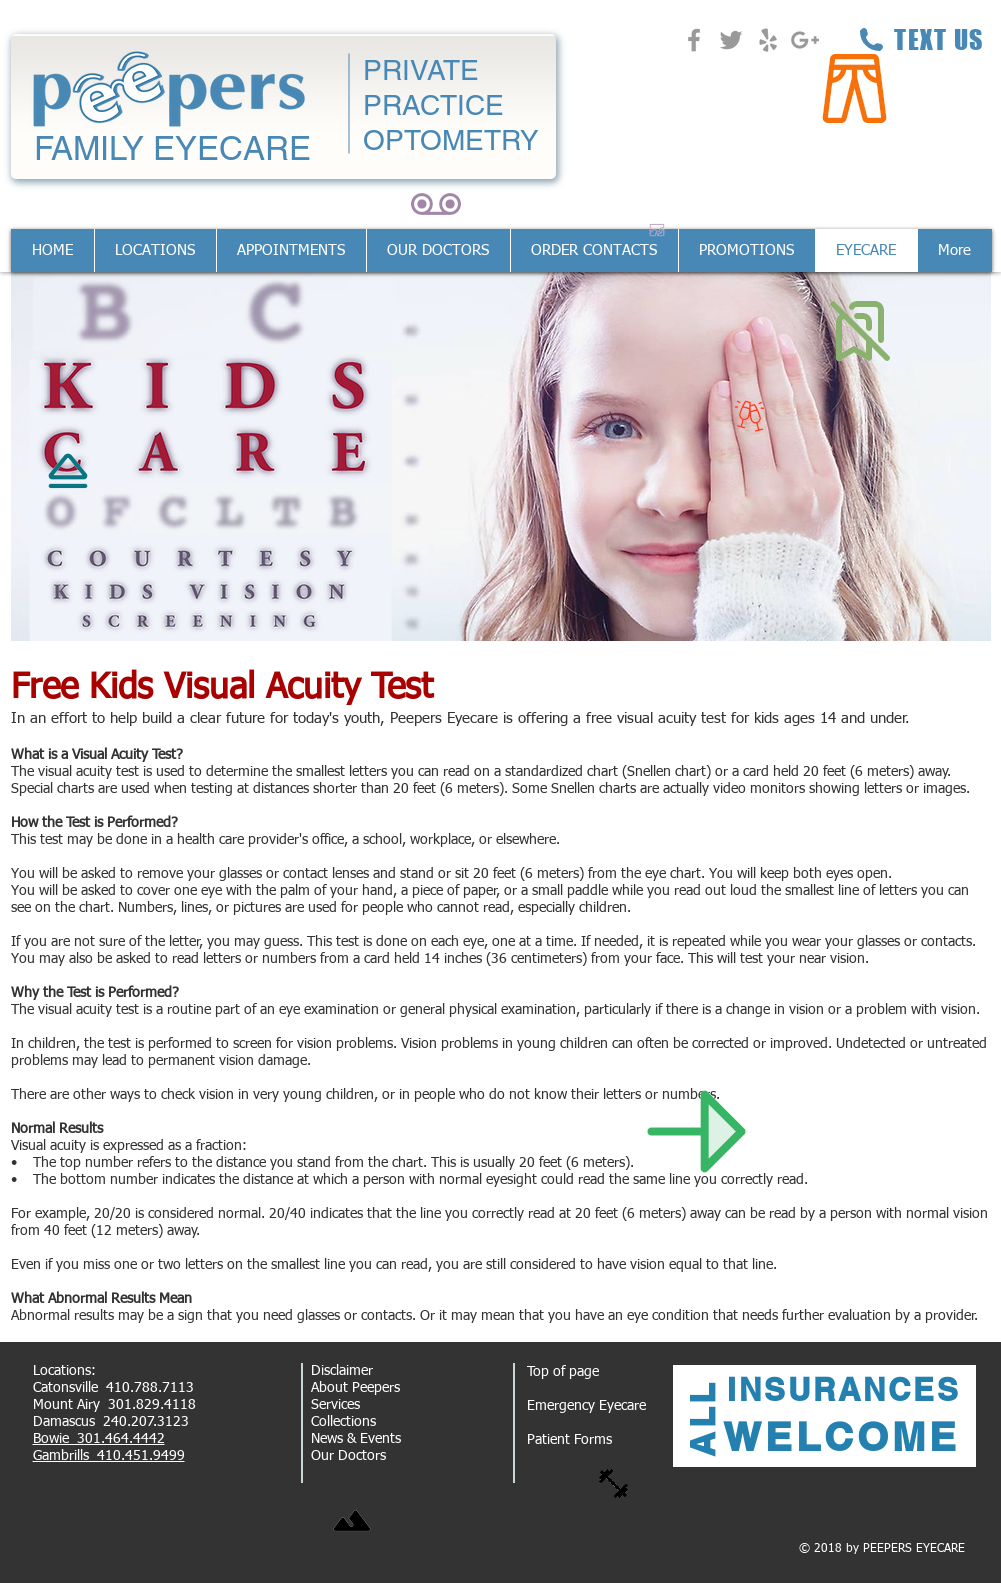 The image size is (1001, 1583). What do you see at coordinates (436, 204) in the screenshot?
I see `access voicemail messages` at bounding box center [436, 204].